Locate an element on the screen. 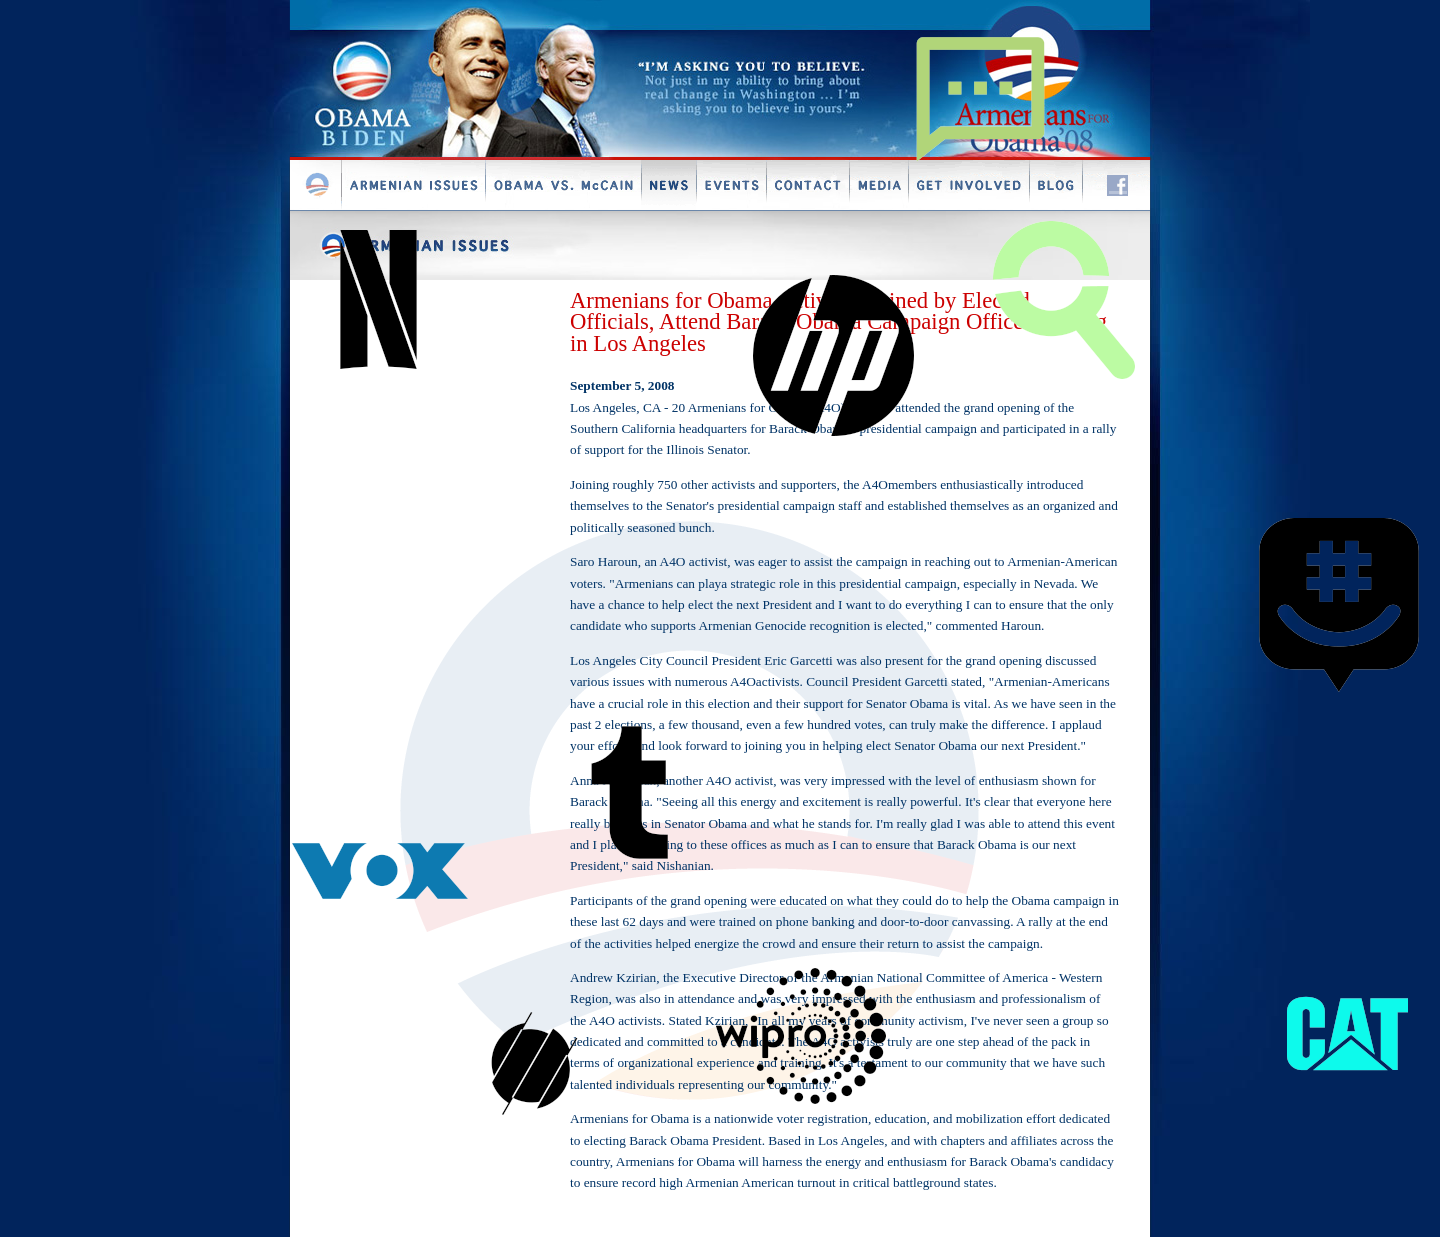  visit the Wipro website or services is located at coordinates (801, 1036).